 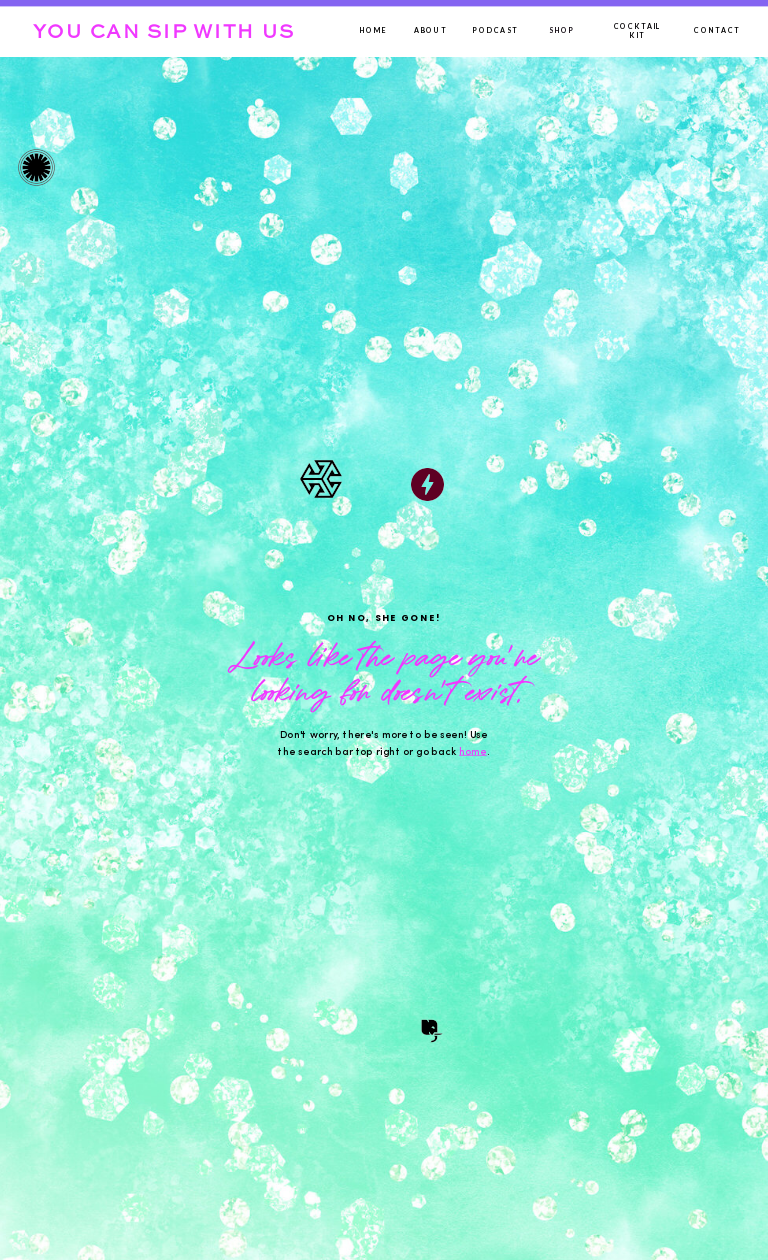 I want to click on open the sidequest app for vr game sideloading, so click(x=321, y=479).